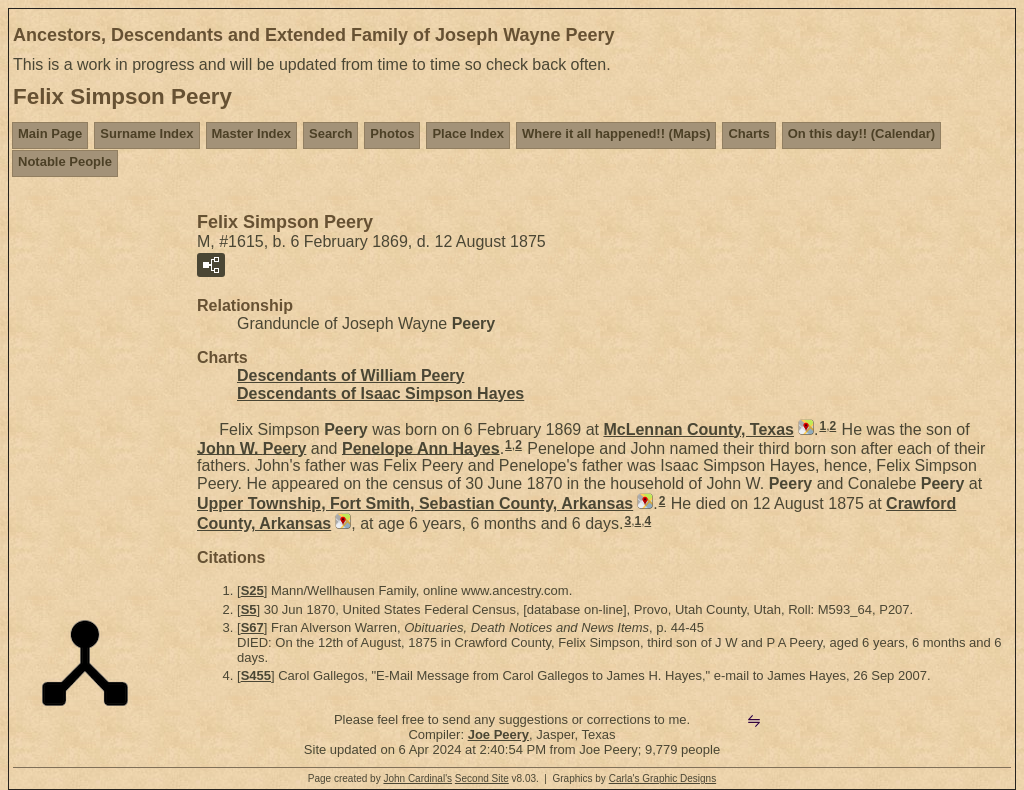  What do you see at coordinates (754, 721) in the screenshot?
I see `transfer data between devices or accounts` at bounding box center [754, 721].